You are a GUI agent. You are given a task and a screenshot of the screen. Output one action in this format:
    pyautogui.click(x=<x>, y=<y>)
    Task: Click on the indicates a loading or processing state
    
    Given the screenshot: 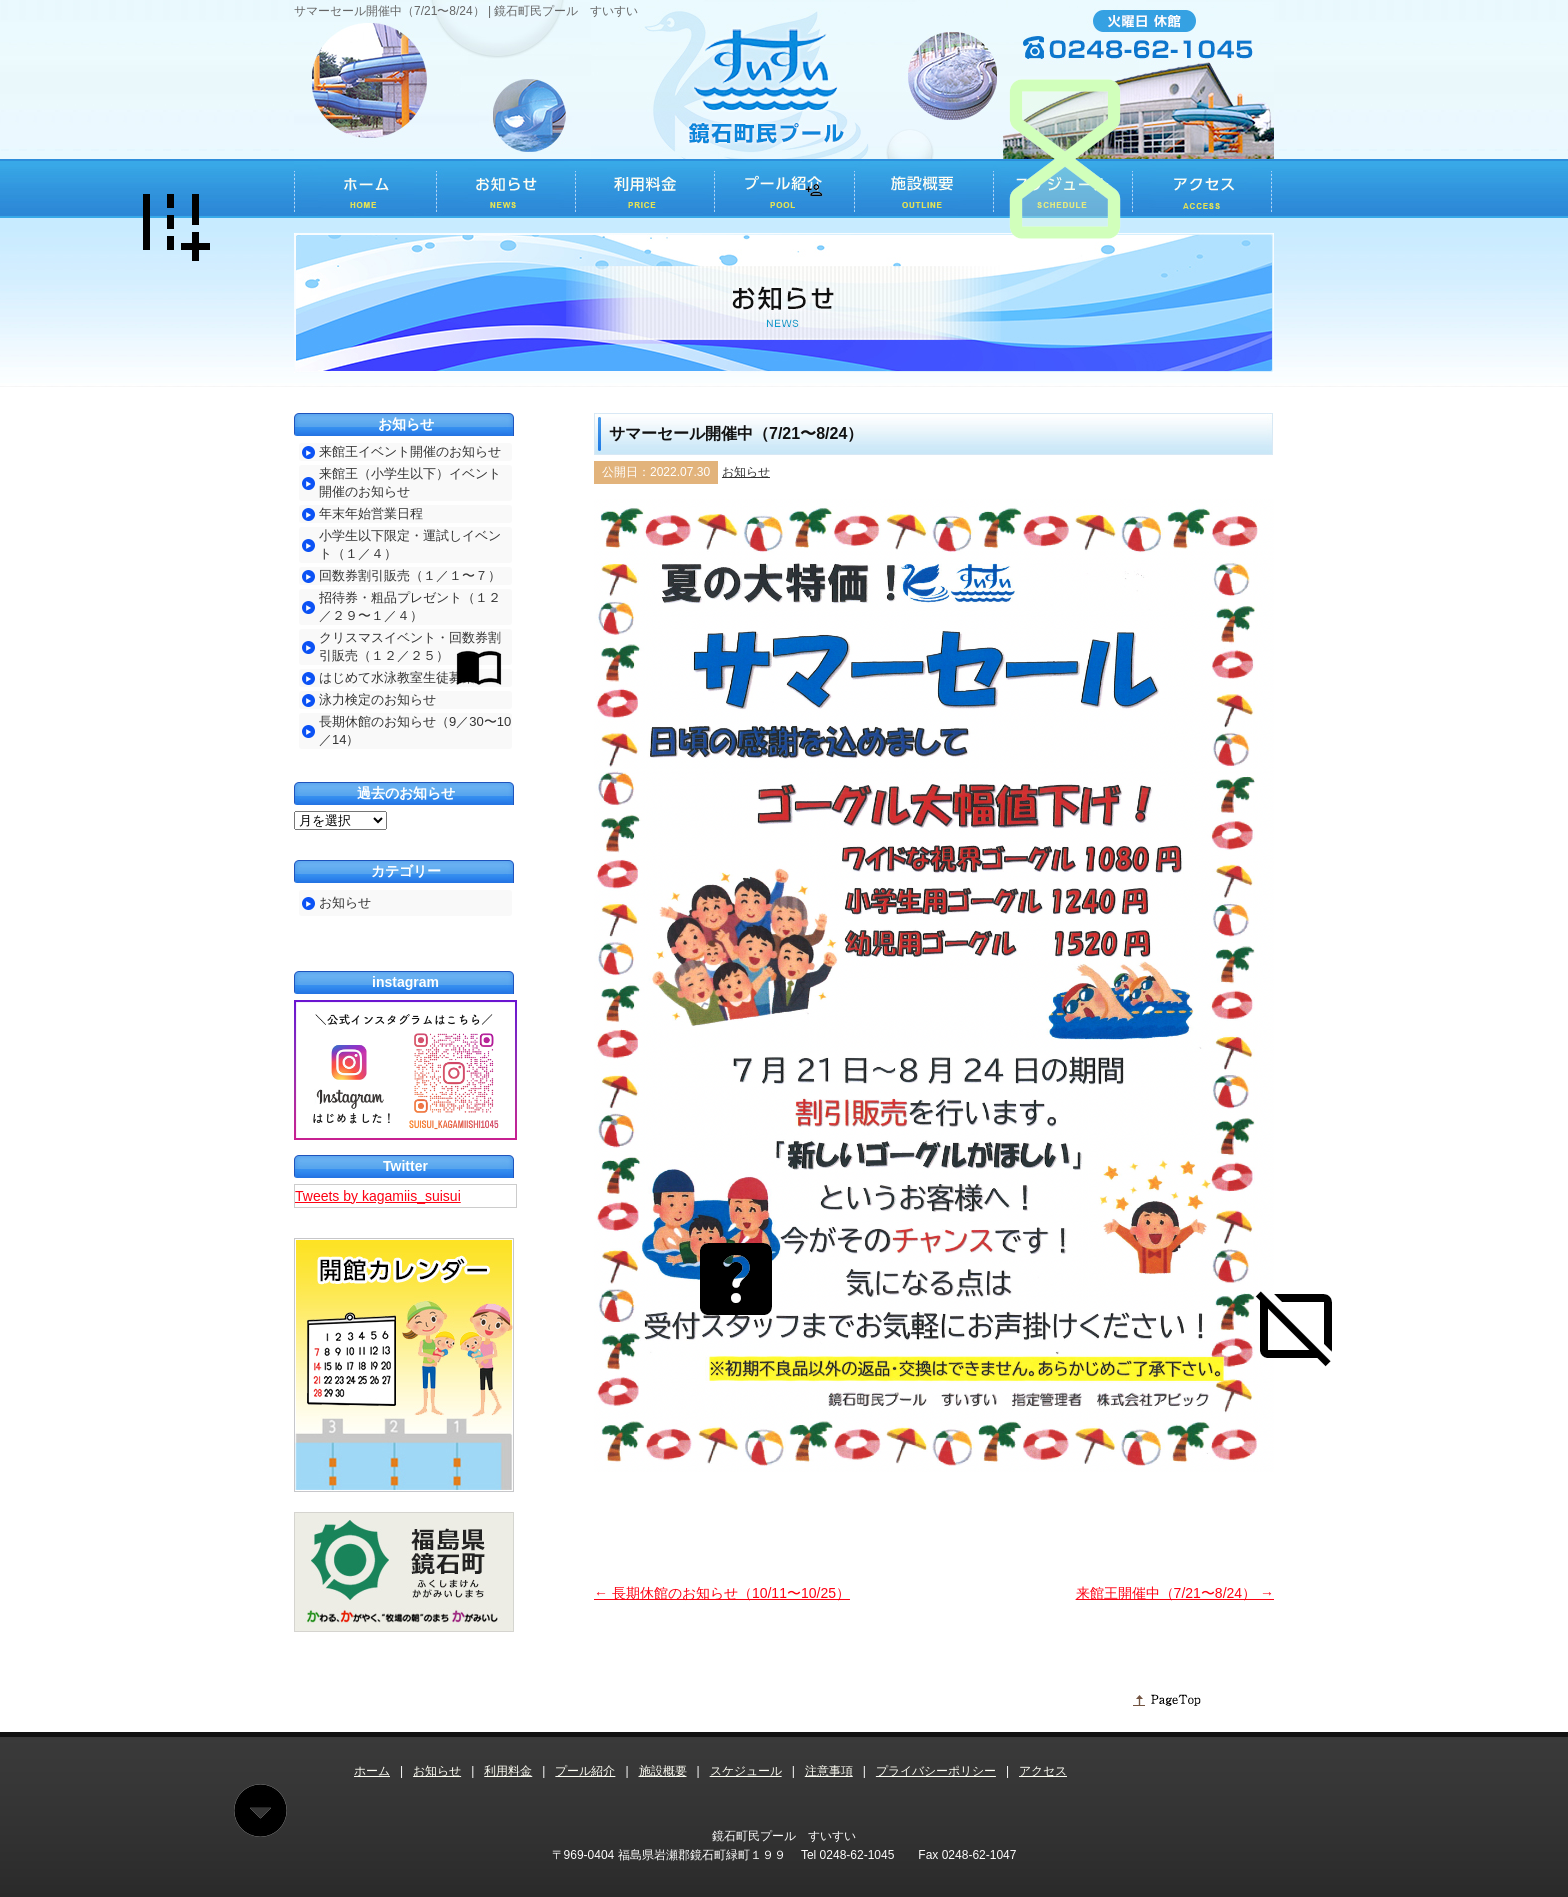 What is the action you would take?
    pyautogui.click(x=1065, y=159)
    